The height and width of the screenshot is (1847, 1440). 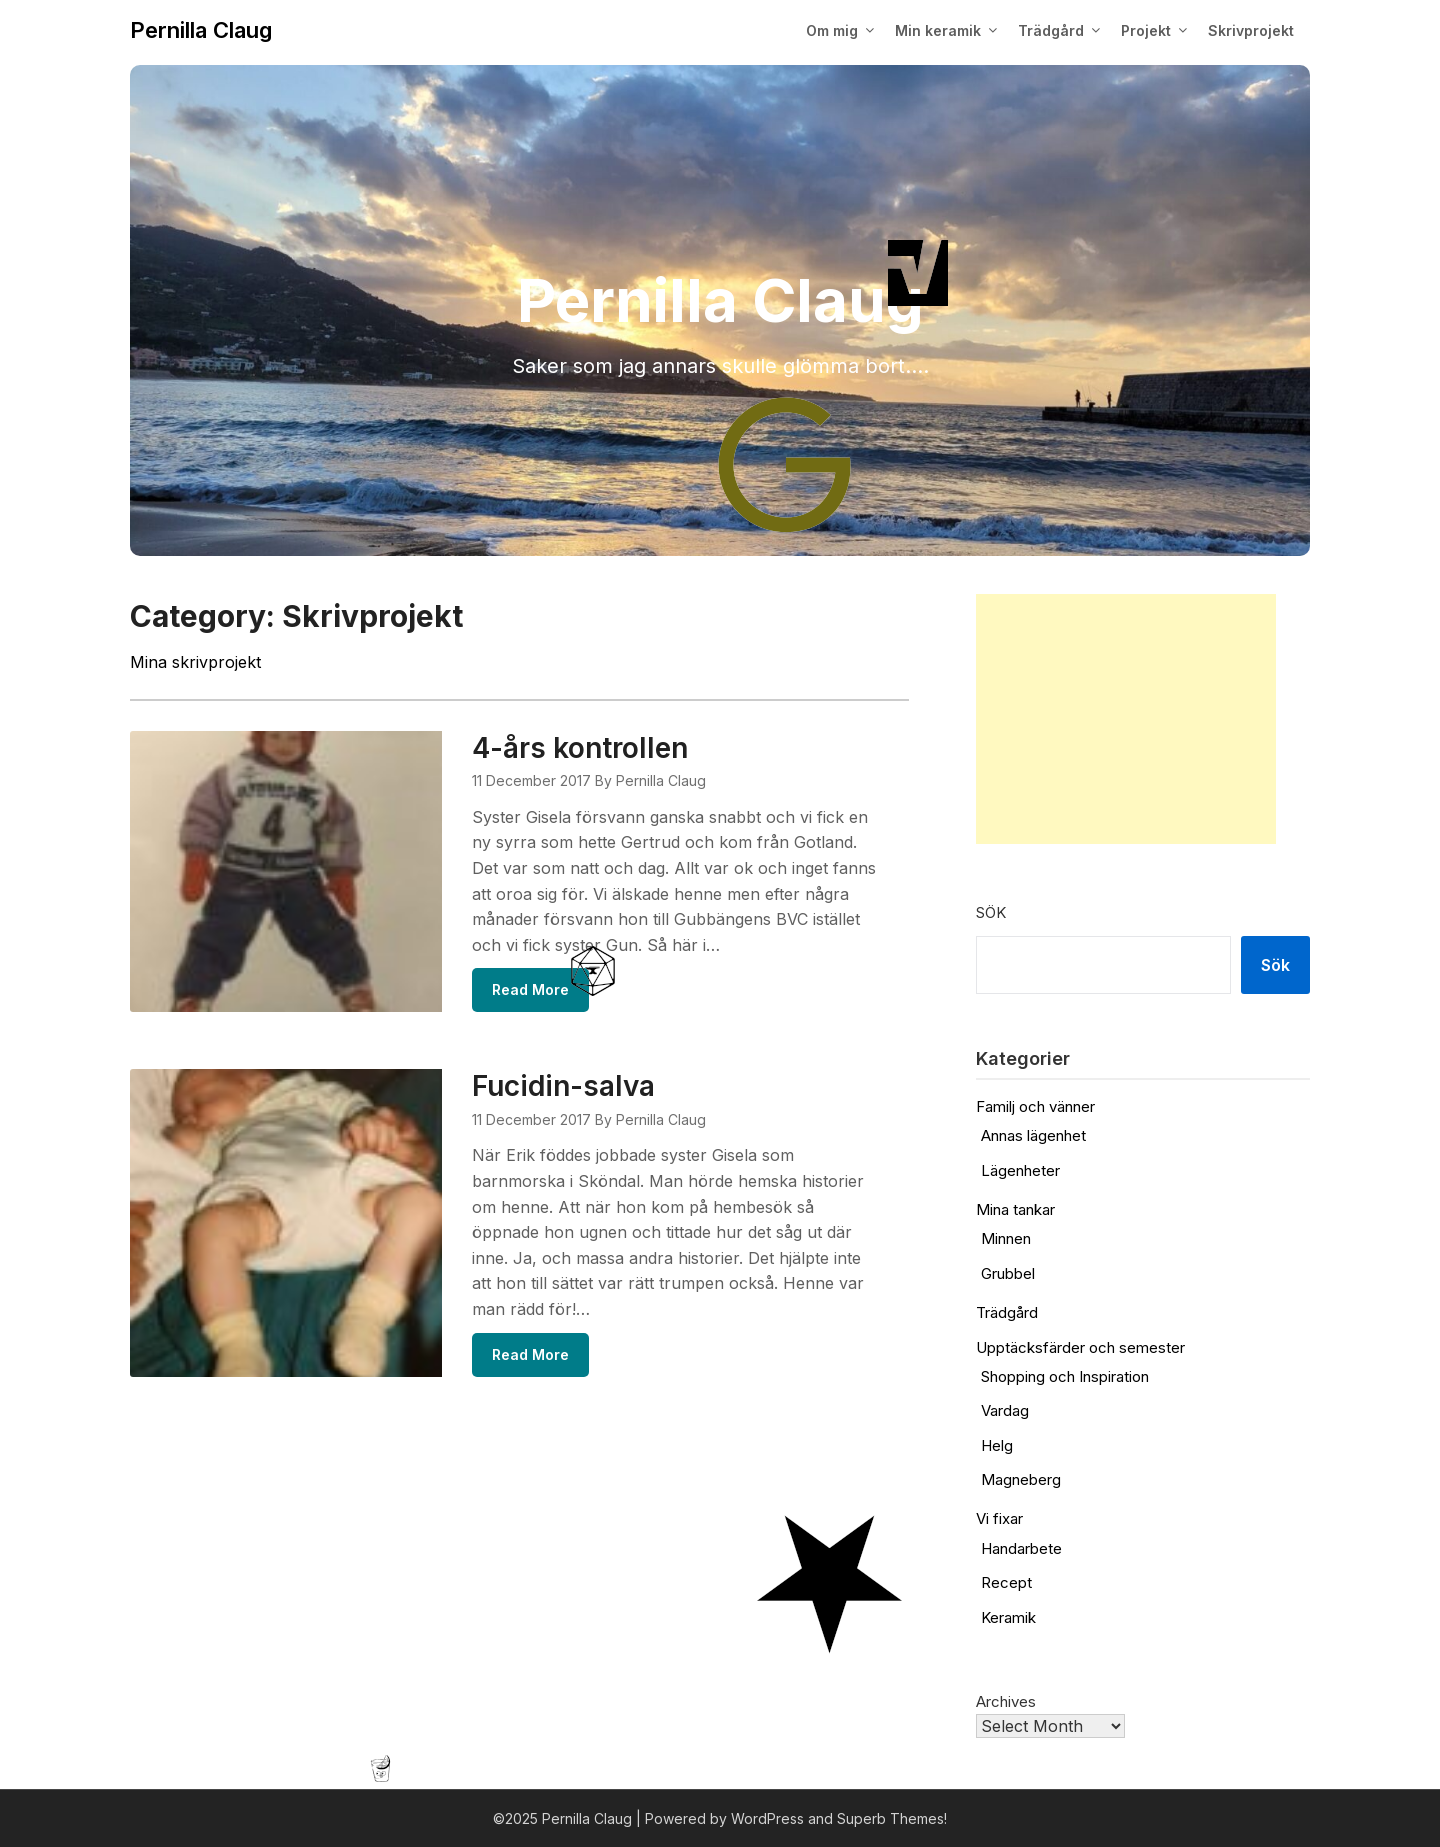 I want to click on open the Nebula streaming app, so click(x=829, y=1584).